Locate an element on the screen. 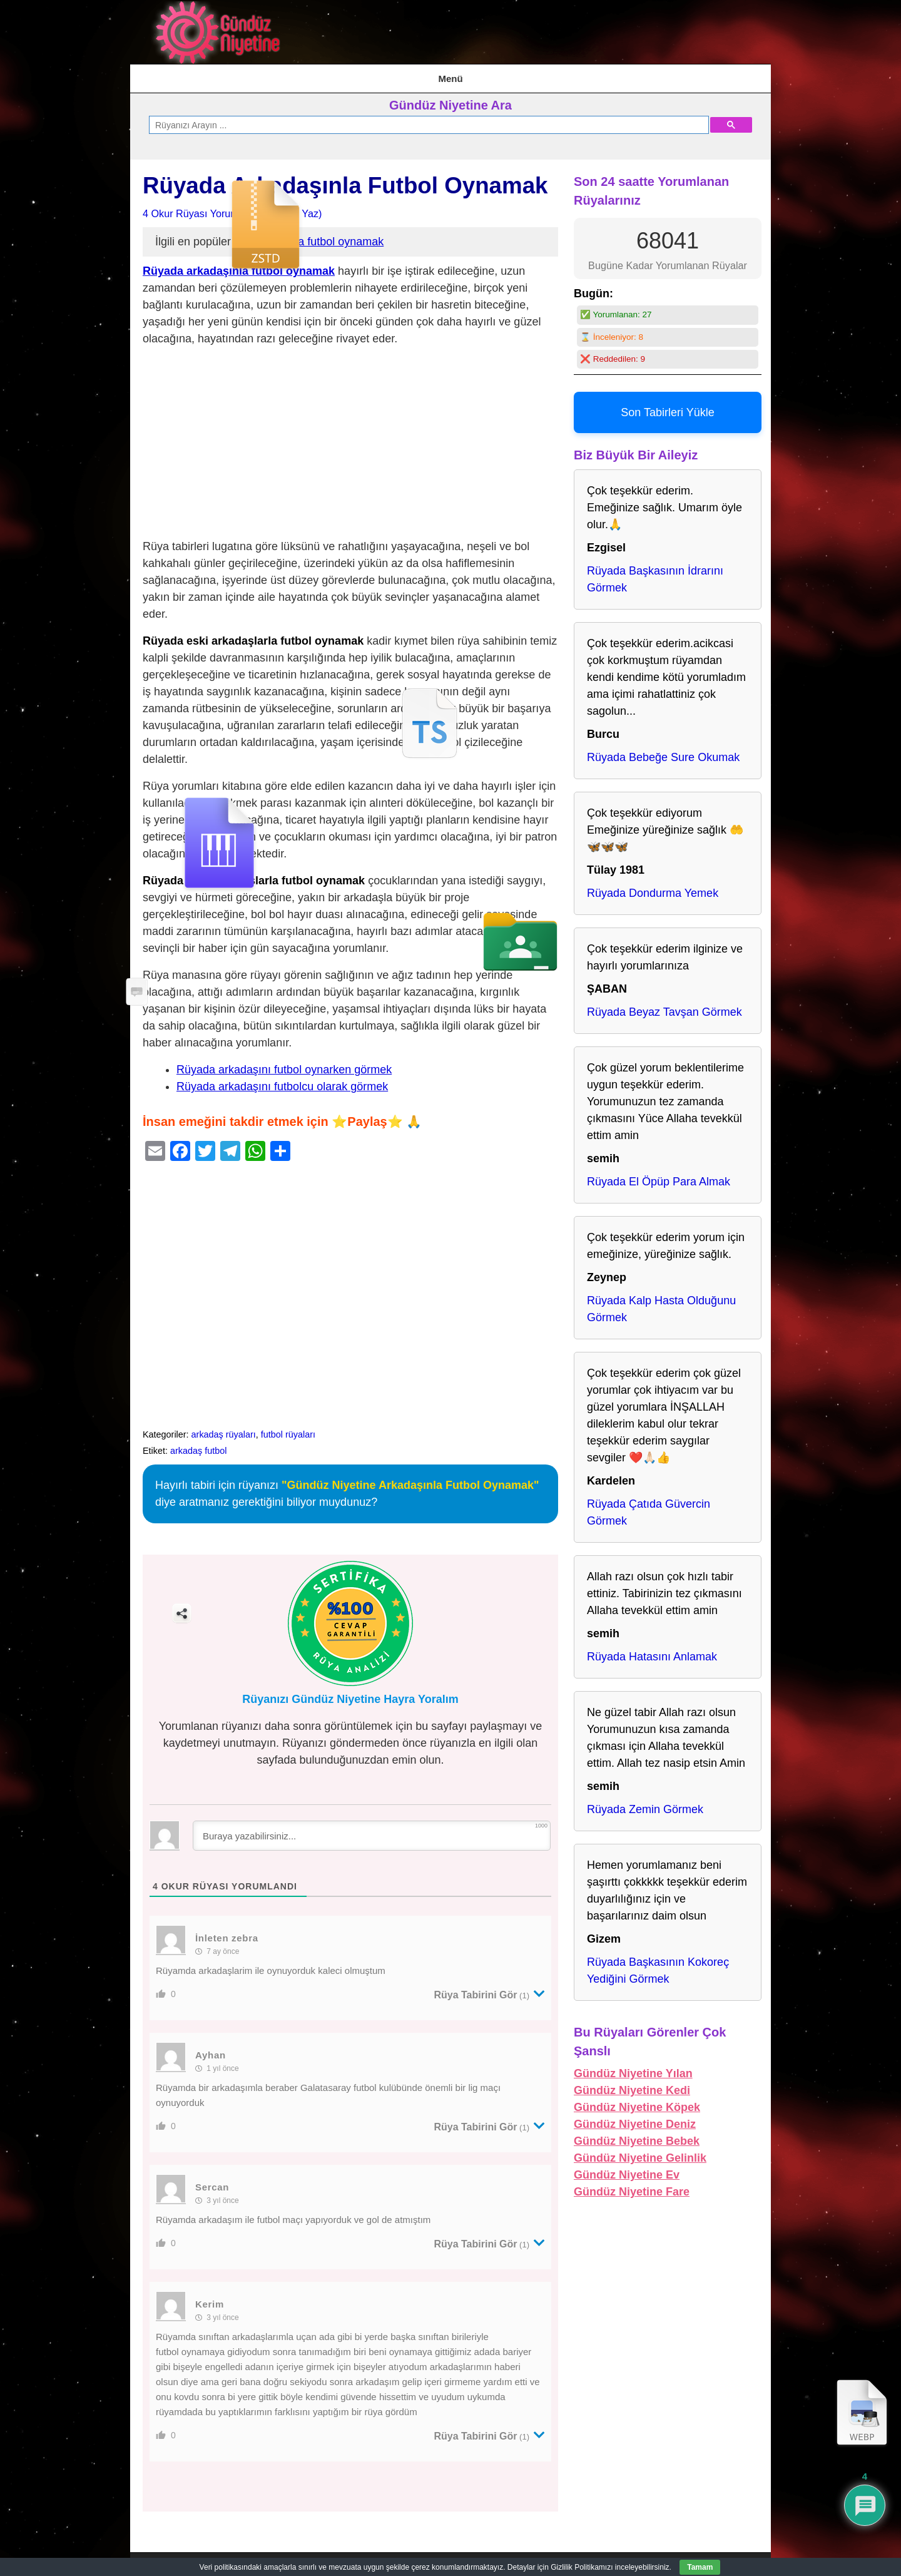 Image resolution: width=901 pixels, height=2576 pixels. a SAMI subtitle or caption file is located at coordinates (136, 991).